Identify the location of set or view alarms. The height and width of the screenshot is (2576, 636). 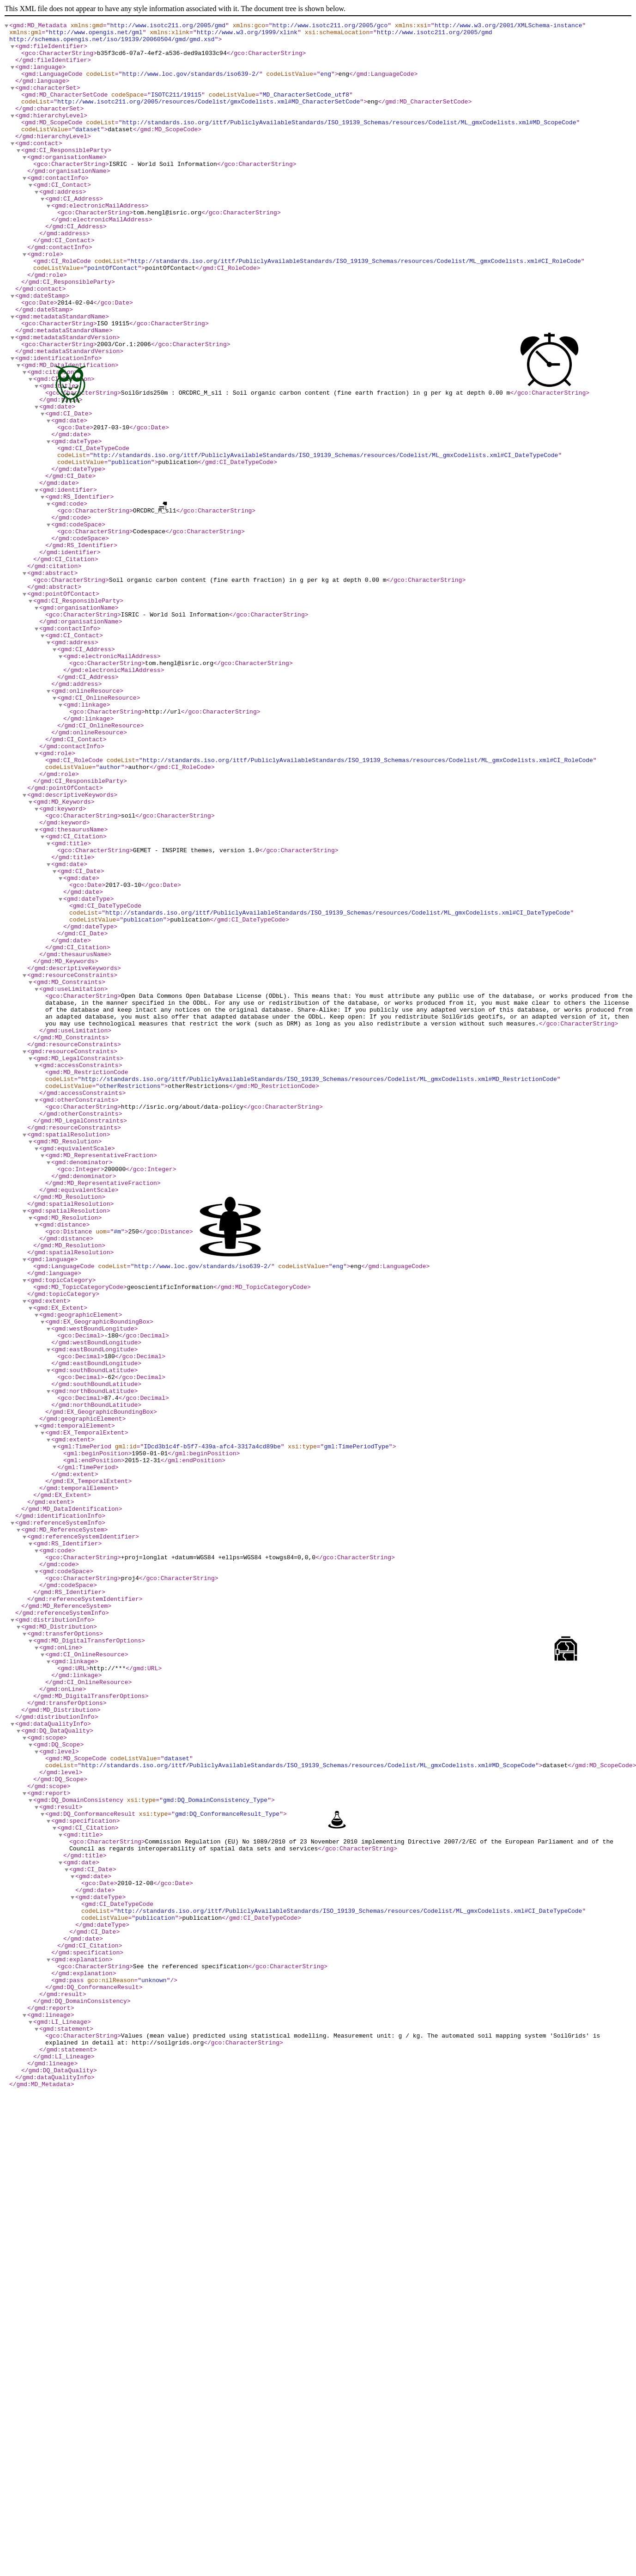
(549, 360).